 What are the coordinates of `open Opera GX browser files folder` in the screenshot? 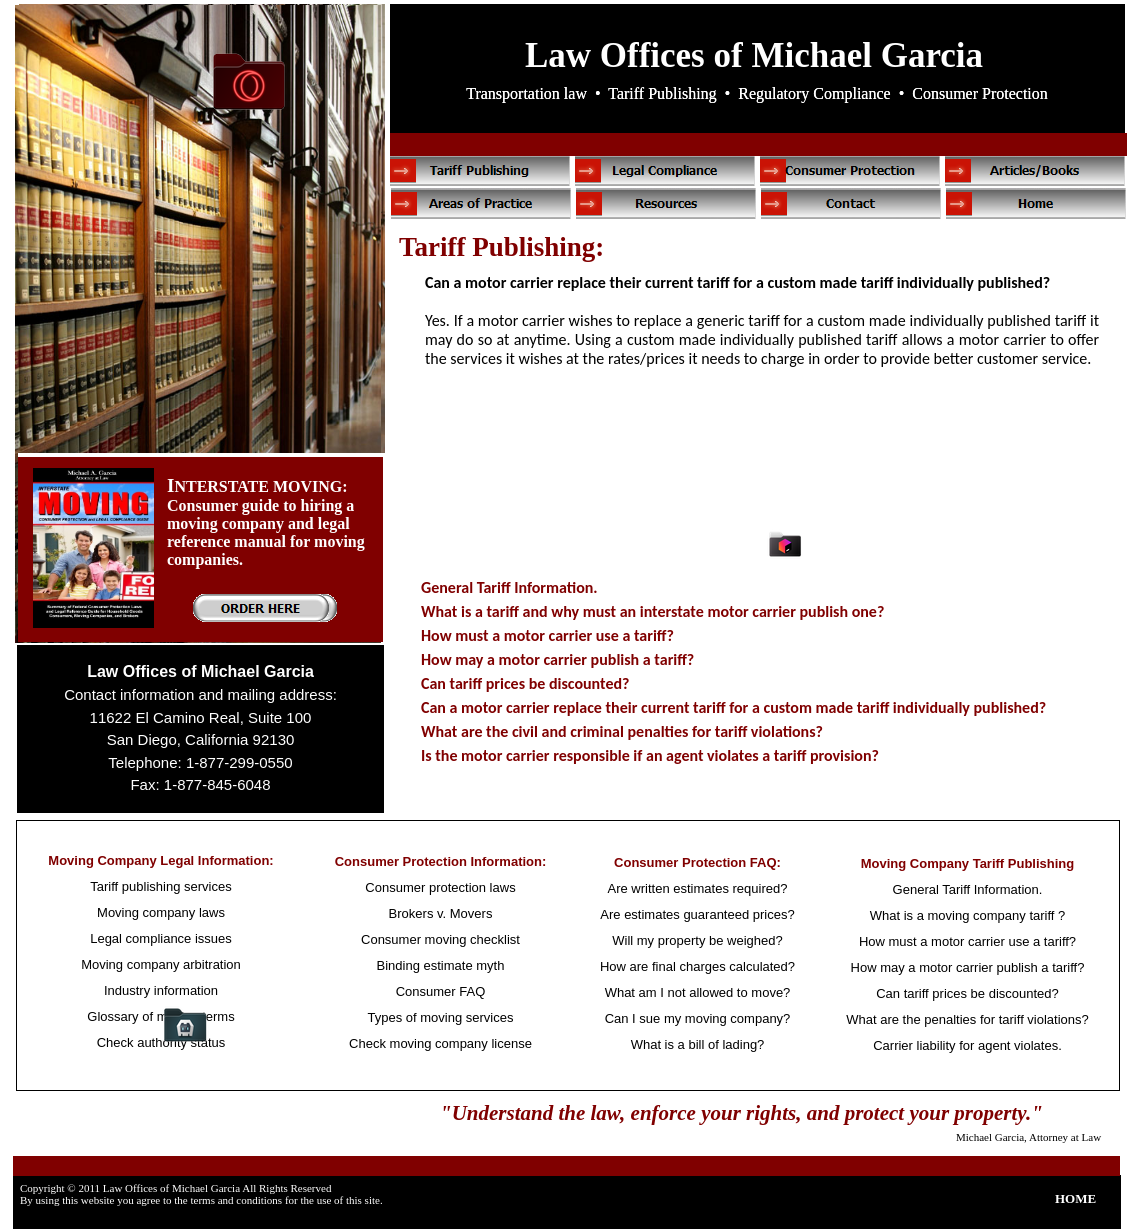 It's located at (248, 83).